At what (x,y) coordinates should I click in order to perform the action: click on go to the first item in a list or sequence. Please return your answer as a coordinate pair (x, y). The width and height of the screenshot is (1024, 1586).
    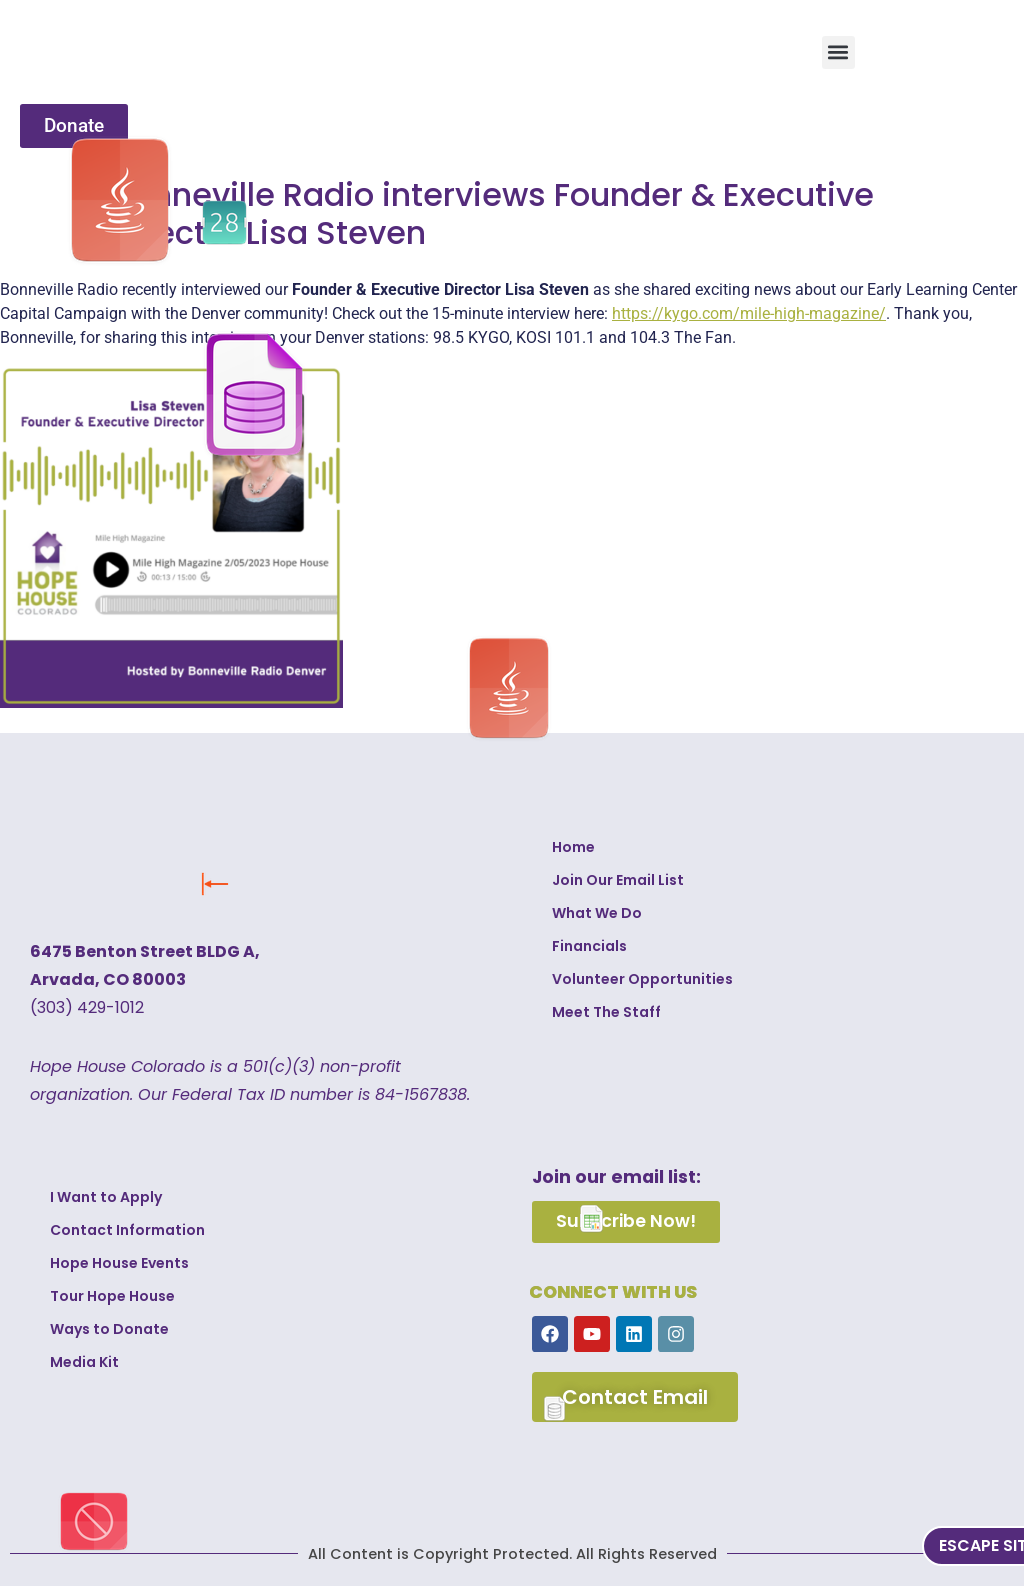
    Looking at the image, I should click on (215, 884).